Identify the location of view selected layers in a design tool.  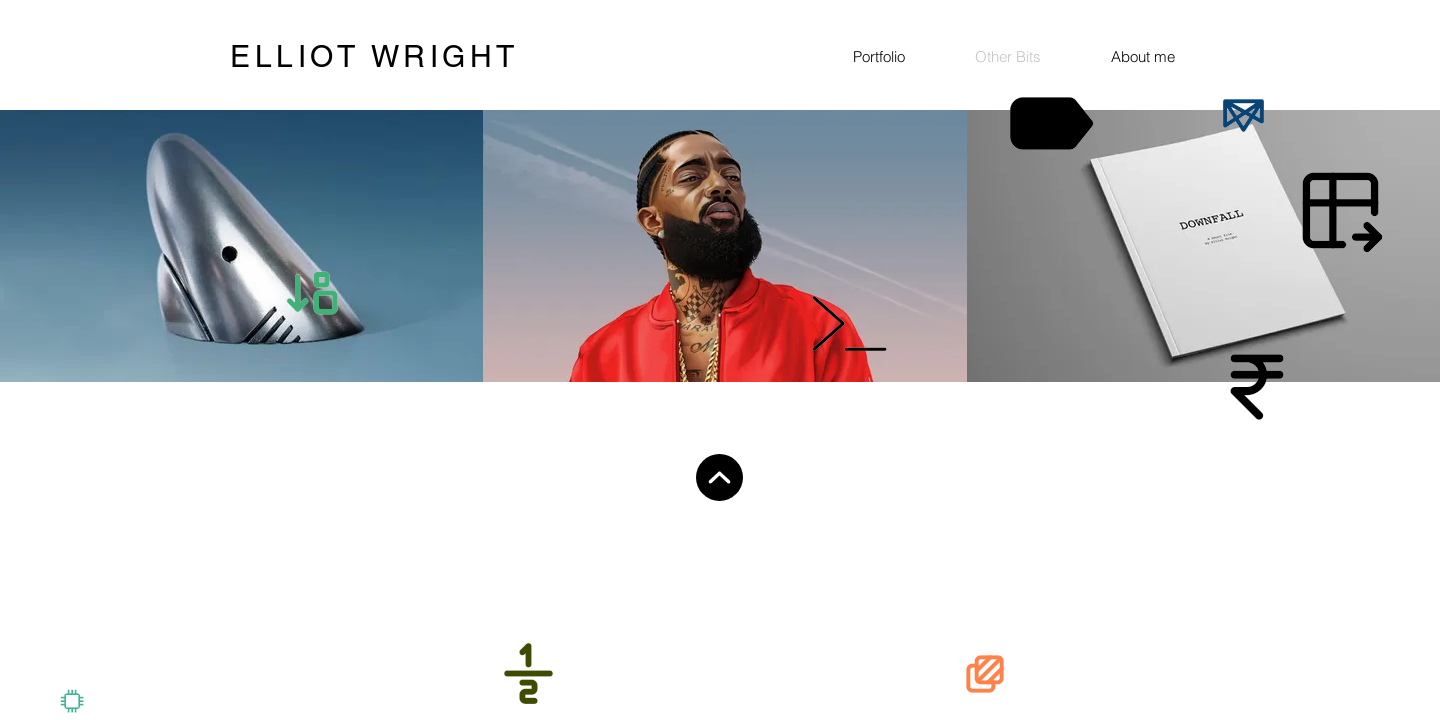
(985, 674).